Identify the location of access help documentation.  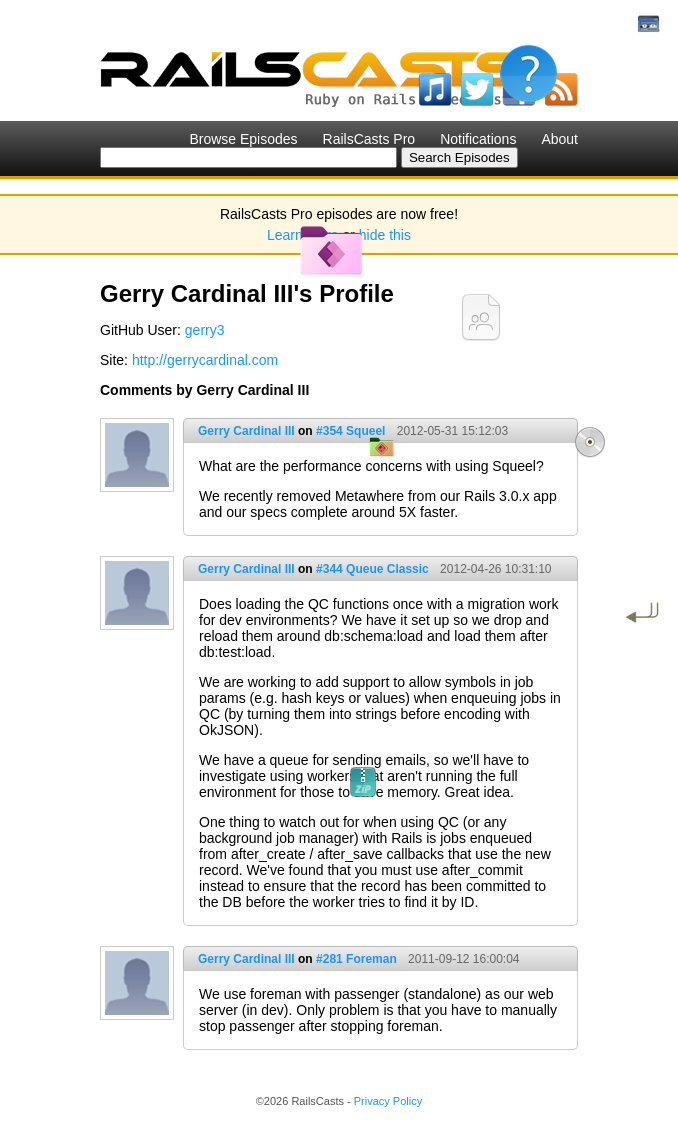
(528, 73).